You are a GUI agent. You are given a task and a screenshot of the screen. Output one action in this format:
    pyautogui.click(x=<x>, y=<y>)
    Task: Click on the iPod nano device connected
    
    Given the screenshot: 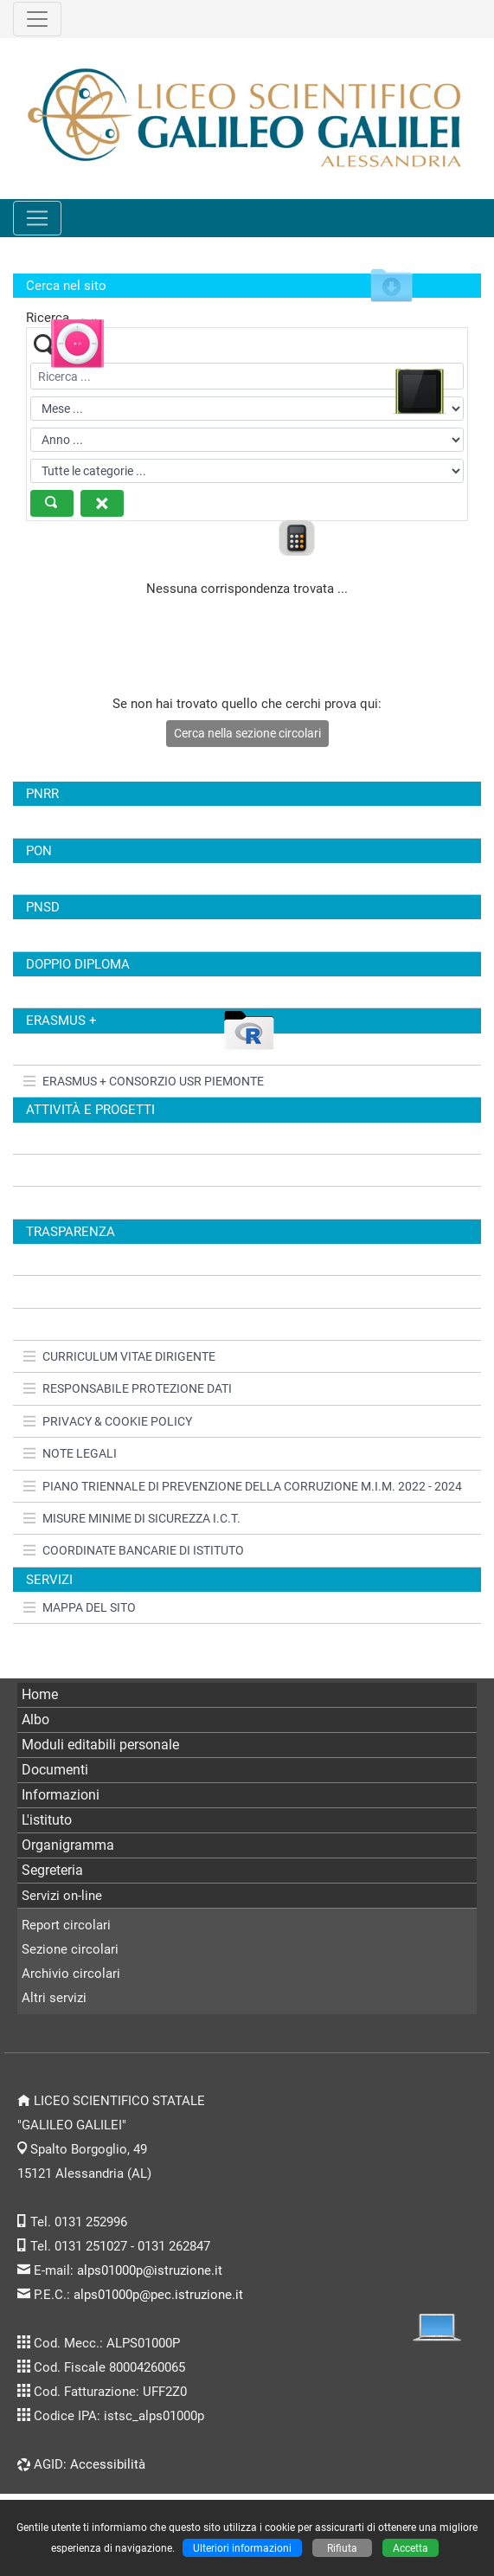 What is the action you would take?
    pyautogui.click(x=420, y=391)
    